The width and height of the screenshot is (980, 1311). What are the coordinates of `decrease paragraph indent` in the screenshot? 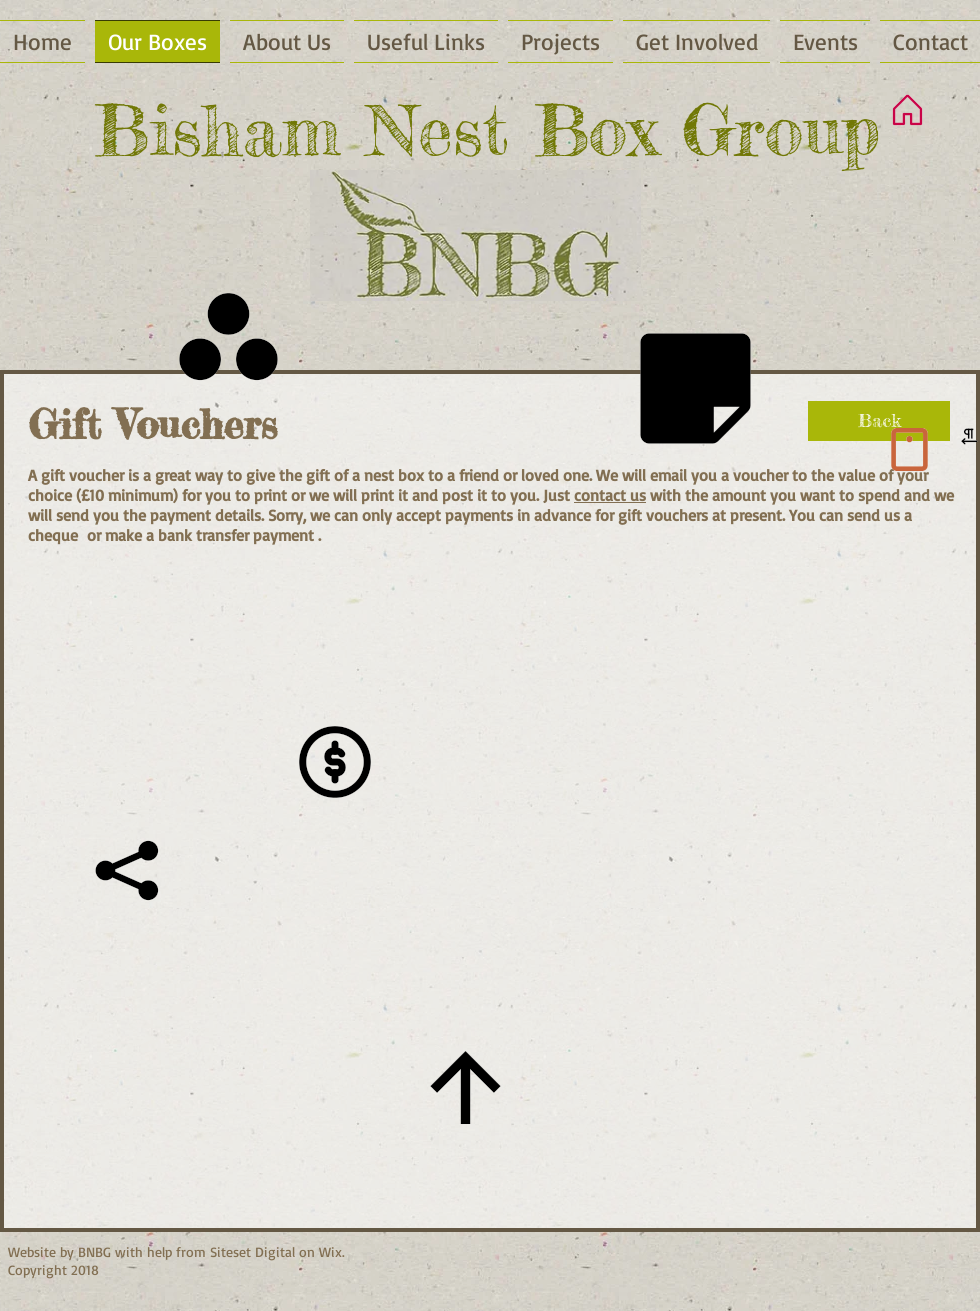 It's located at (969, 436).